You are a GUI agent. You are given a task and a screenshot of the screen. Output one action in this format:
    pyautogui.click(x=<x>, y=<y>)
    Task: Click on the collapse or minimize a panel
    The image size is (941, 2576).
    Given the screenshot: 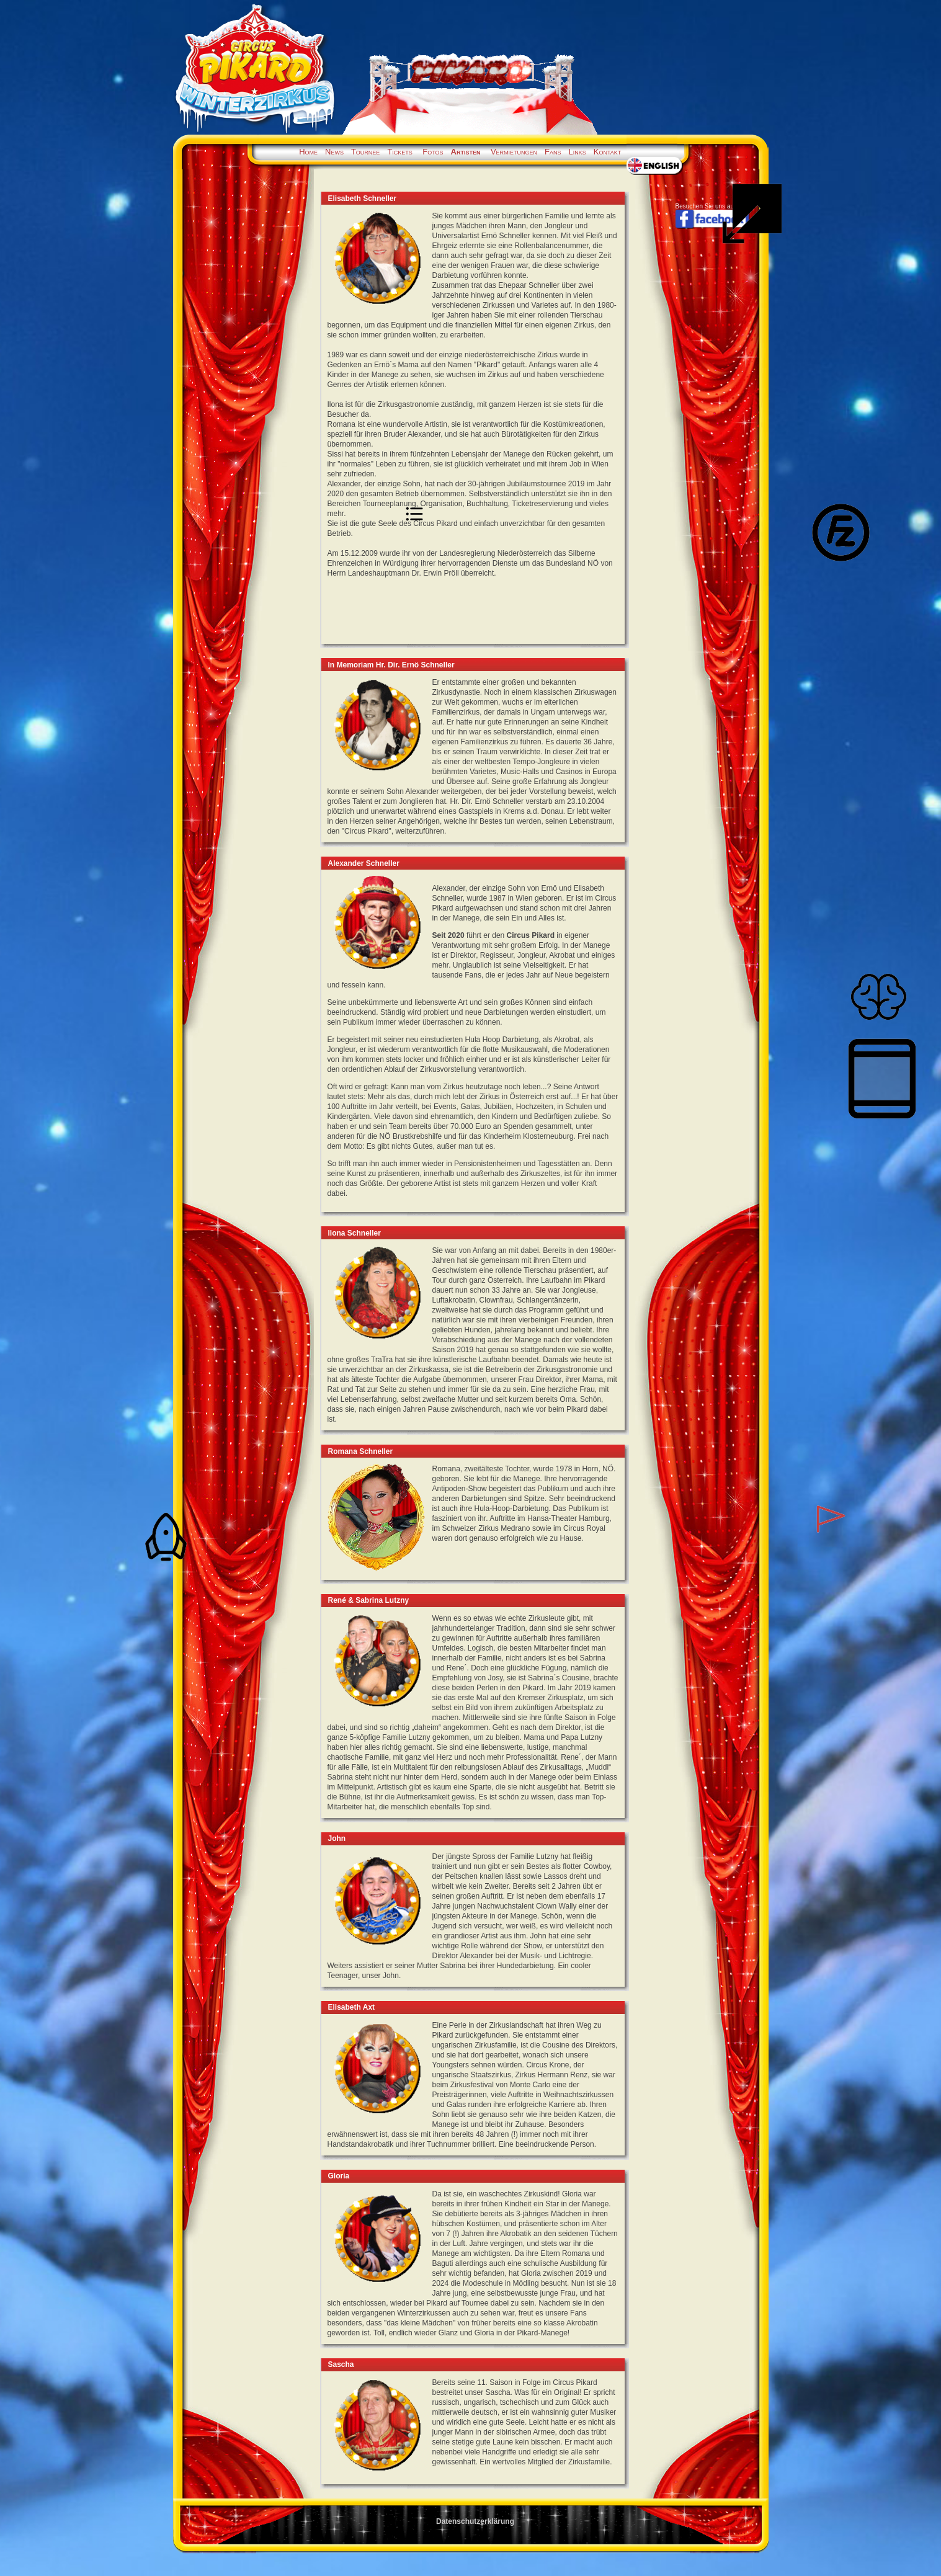 What is the action you would take?
    pyautogui.click(x=752, y=213)
    